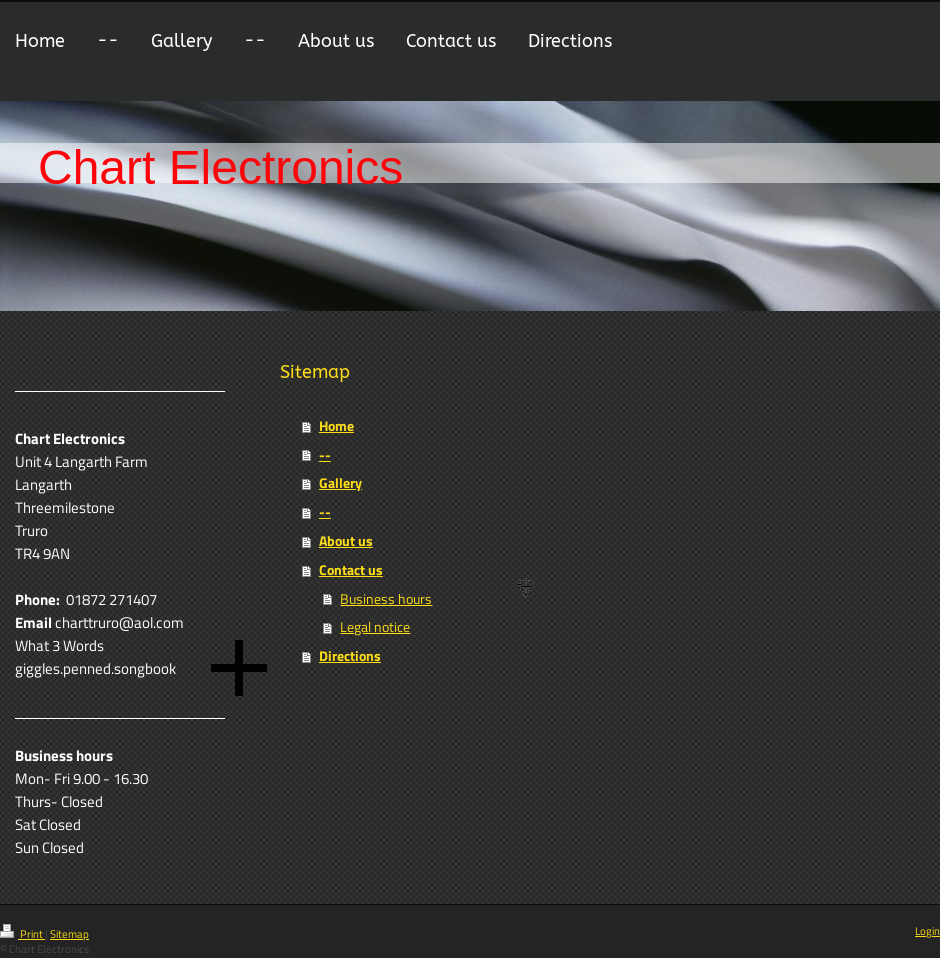 This screenshot has width=940, height=958. Describe the element at coordinates (239, 668) in the screenshot. I see `add a new item` at that location.